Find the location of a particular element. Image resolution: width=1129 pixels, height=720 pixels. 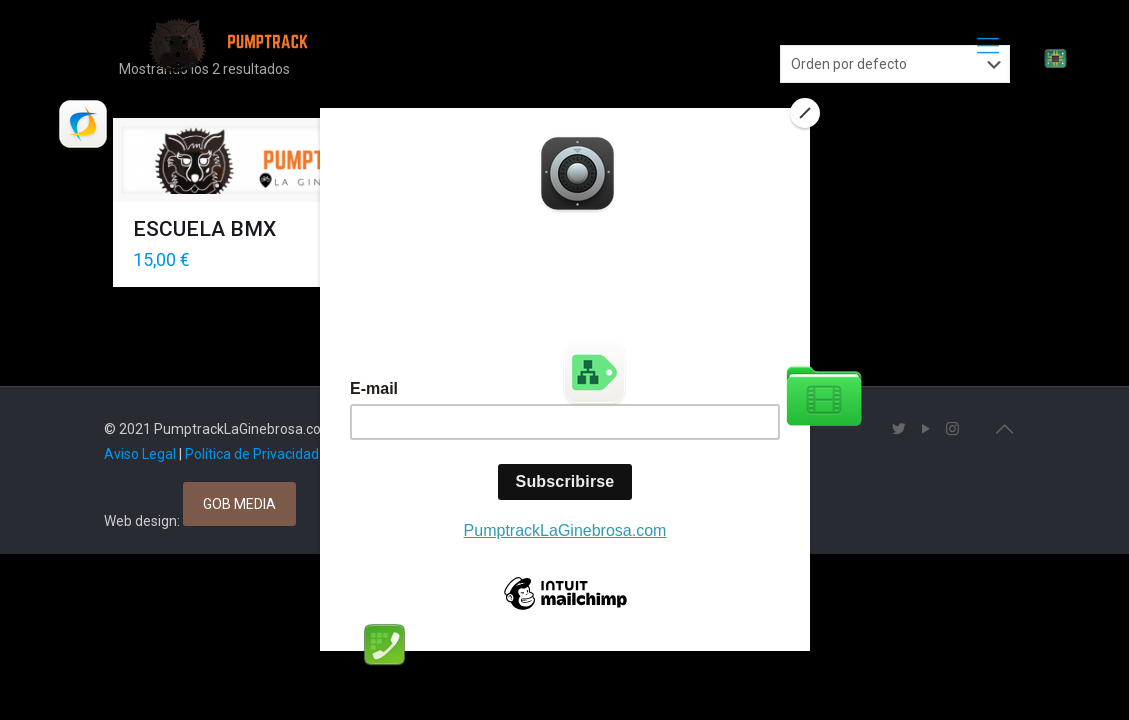

open your videos folder is located at coordinates (824, 396).